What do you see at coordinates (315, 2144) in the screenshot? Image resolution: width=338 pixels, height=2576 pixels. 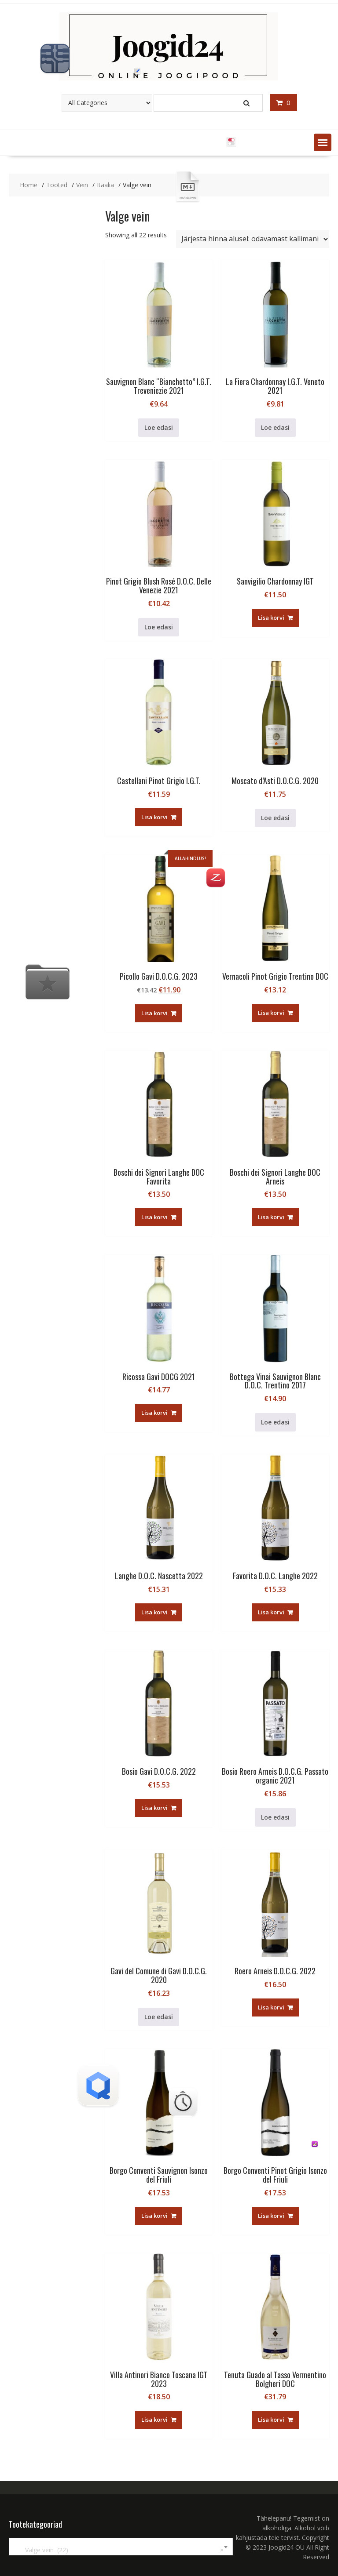 I see `launch the four in a row game app` at bounding box center [315, 2144].